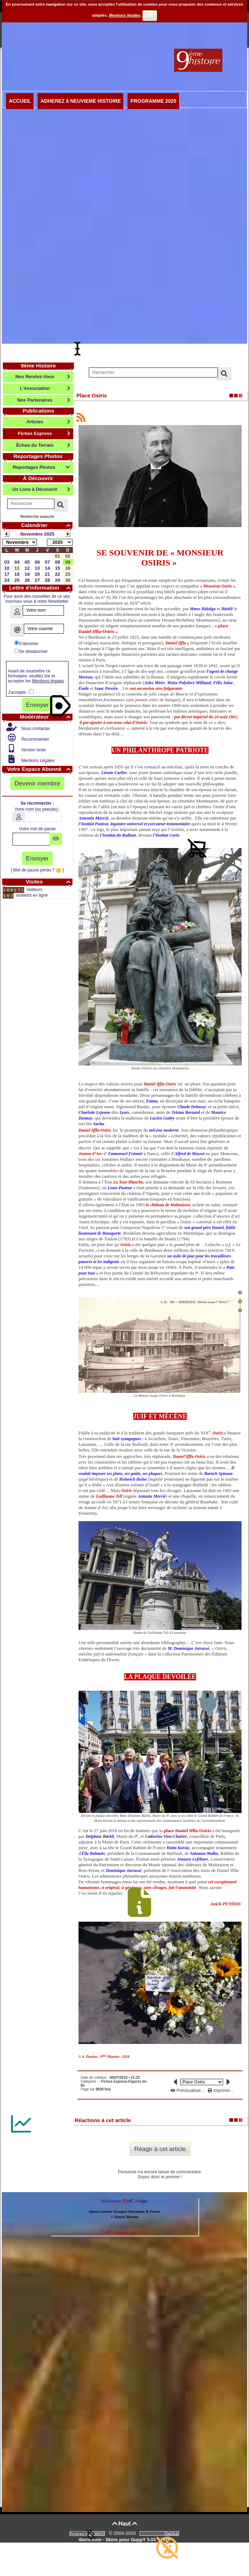  Describe the element at coordinates (59, 706) in the screenshot. I see `indicates the current active line during debugging` at that location.